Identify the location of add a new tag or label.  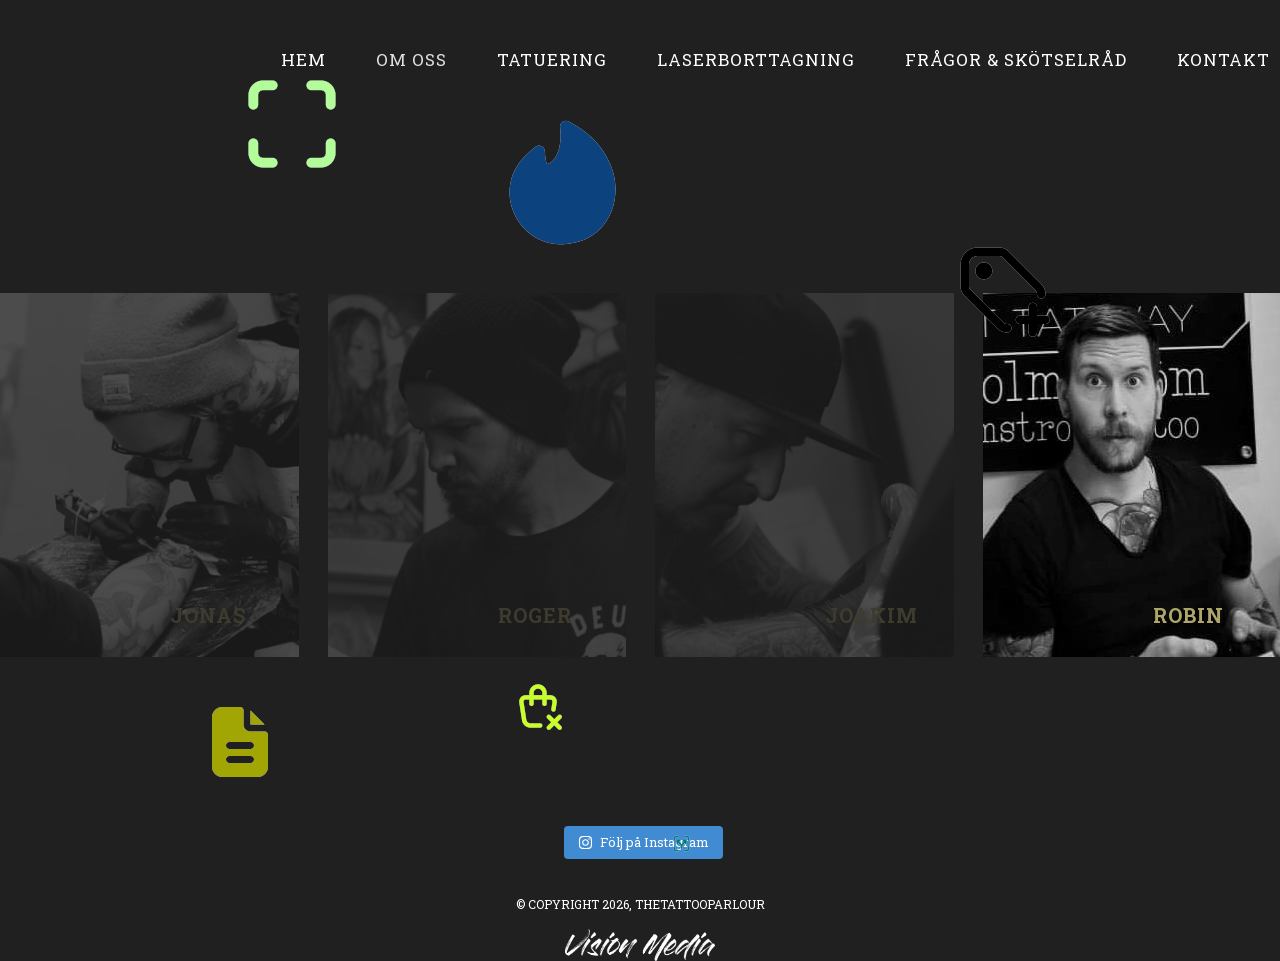
(1003, 290).